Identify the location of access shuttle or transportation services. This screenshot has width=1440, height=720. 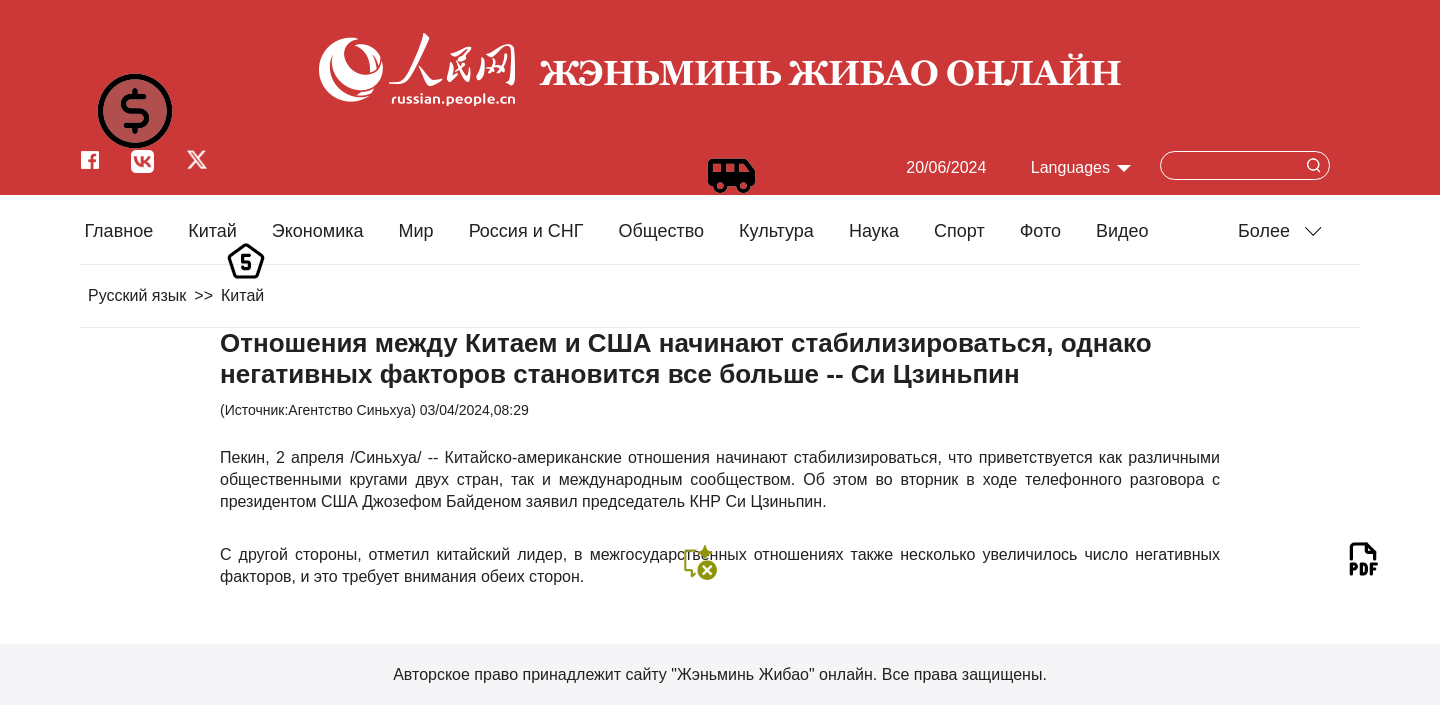
(731, 174).